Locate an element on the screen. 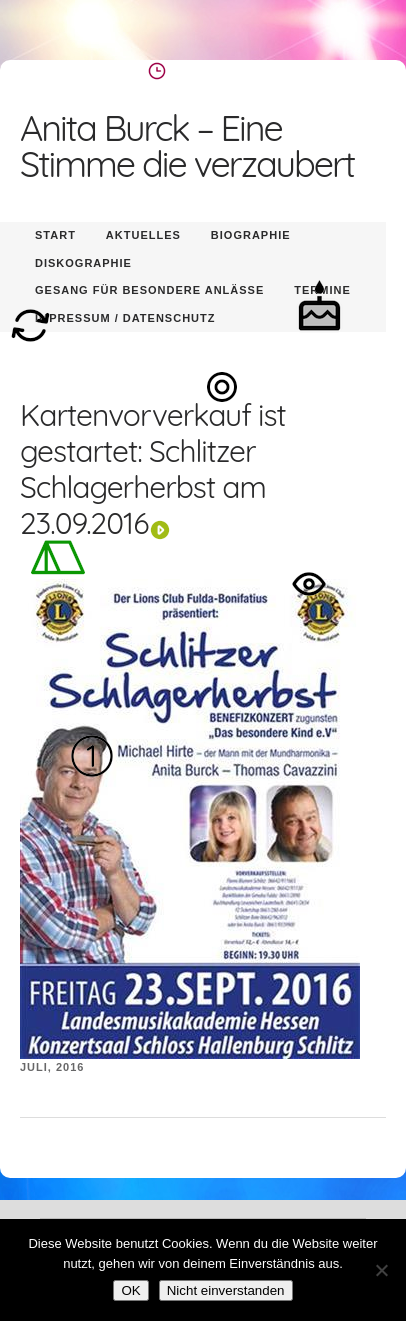 Image resolution: width=406 pixels, height=1321 pixels. selected radio button option is located at coordinates (222, 387).